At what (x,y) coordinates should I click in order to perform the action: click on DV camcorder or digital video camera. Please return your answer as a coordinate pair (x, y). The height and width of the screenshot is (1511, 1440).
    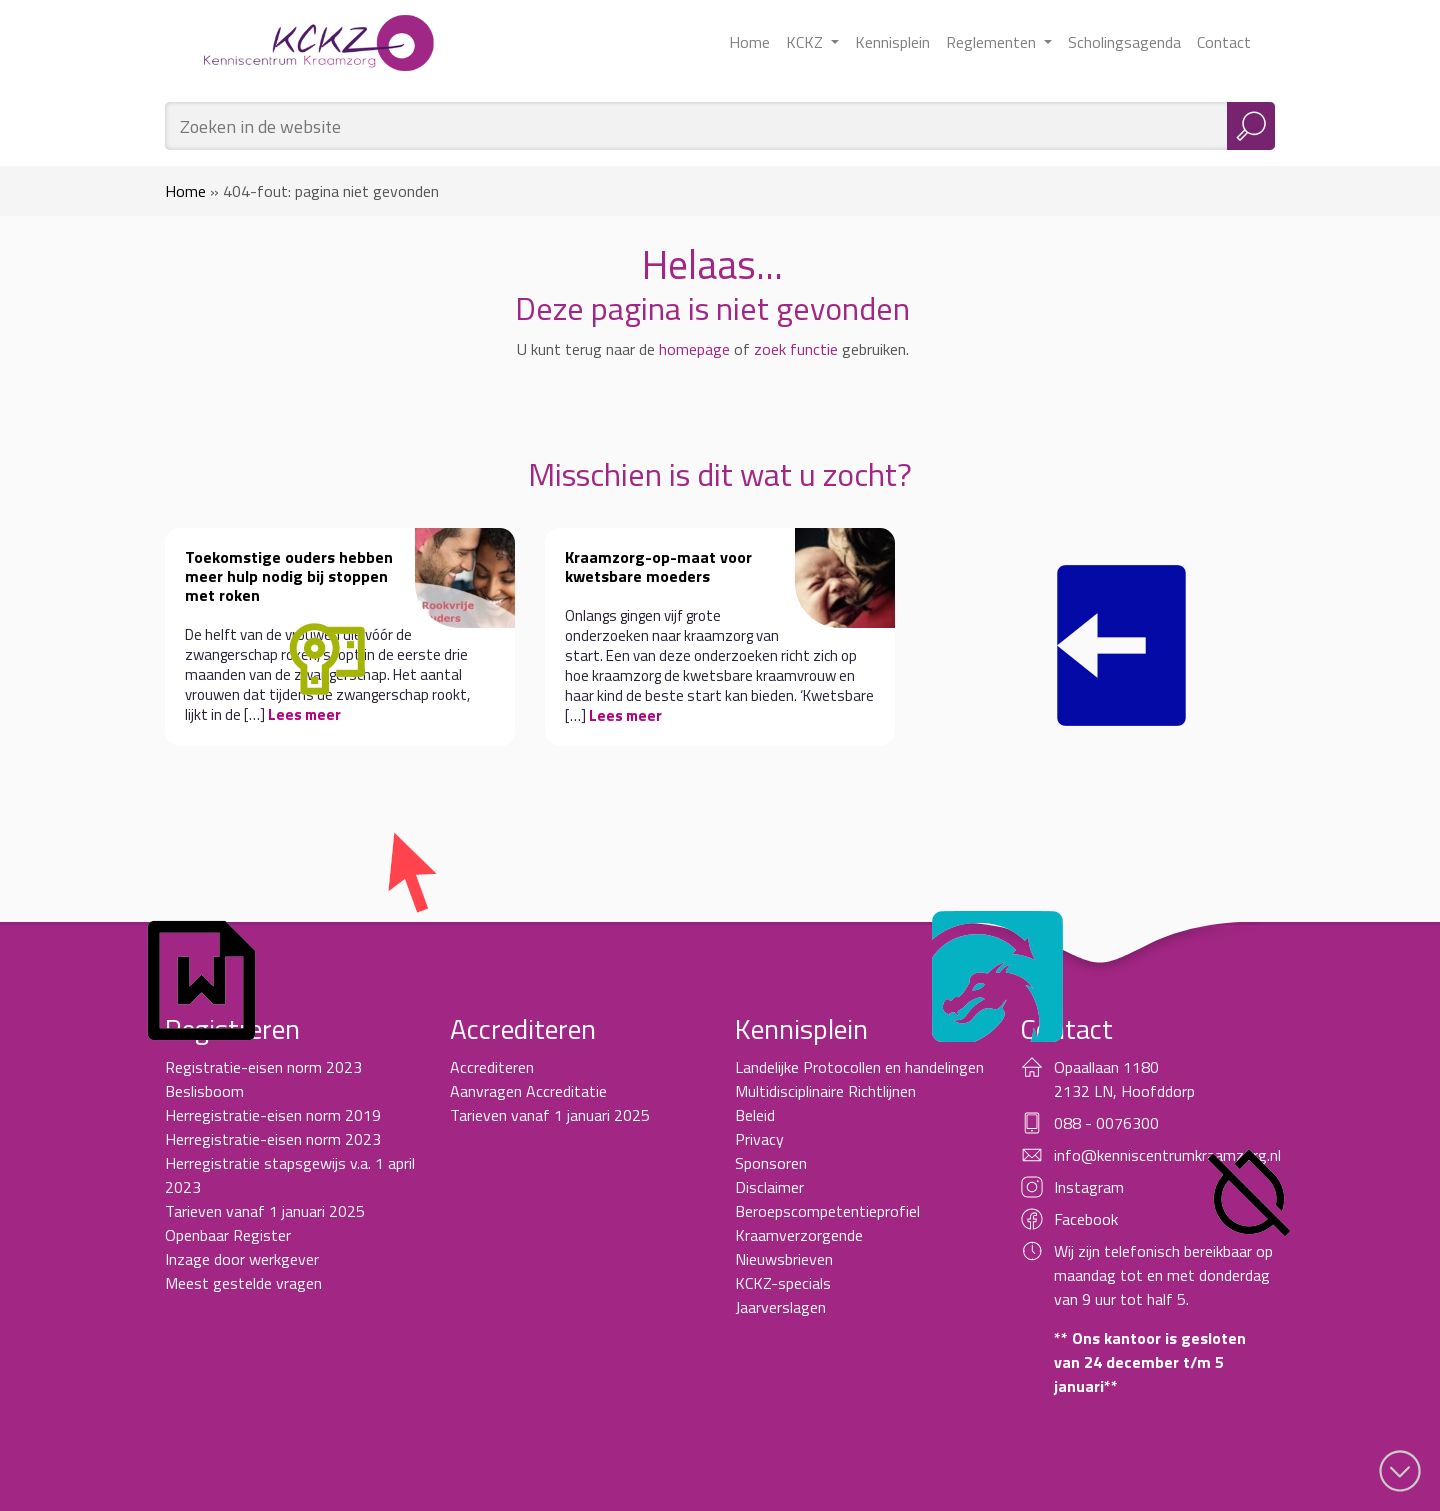
    Looking at the image, I should click on (329, 659).